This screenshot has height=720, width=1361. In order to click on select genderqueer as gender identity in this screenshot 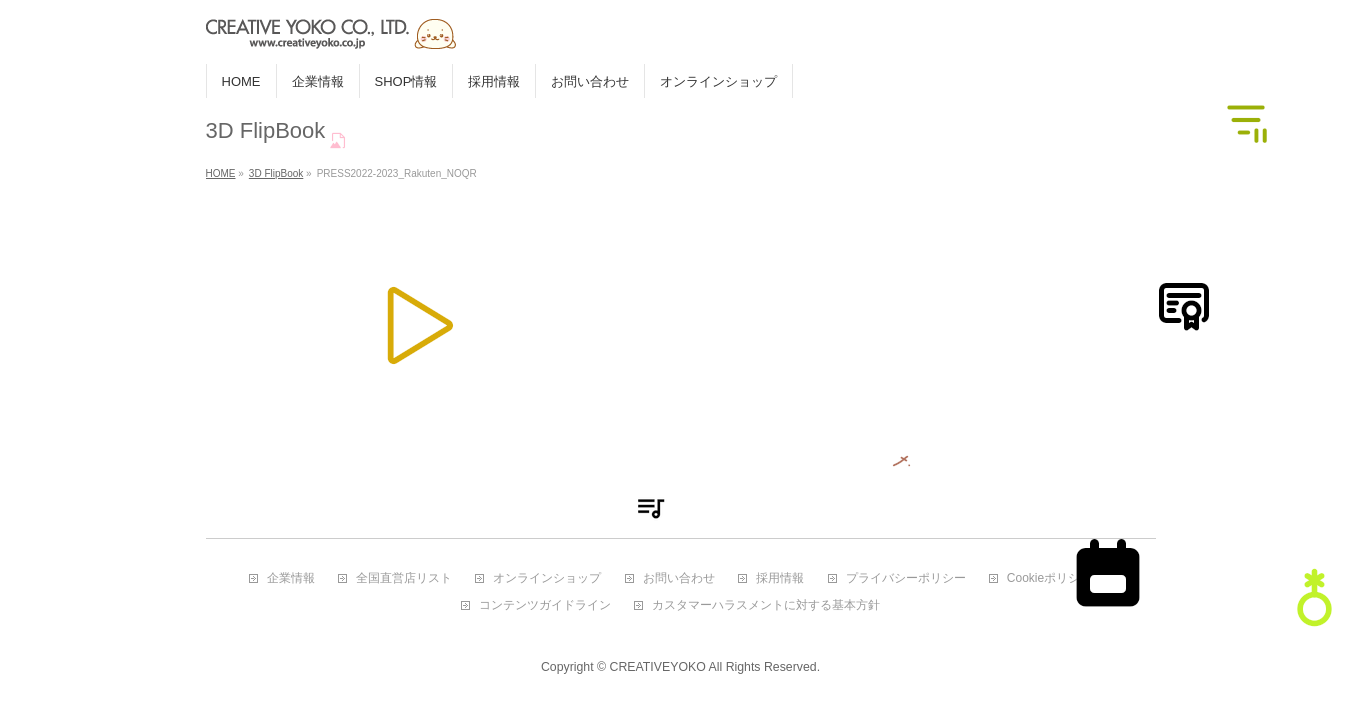, I will do `click(1314, 597)`.